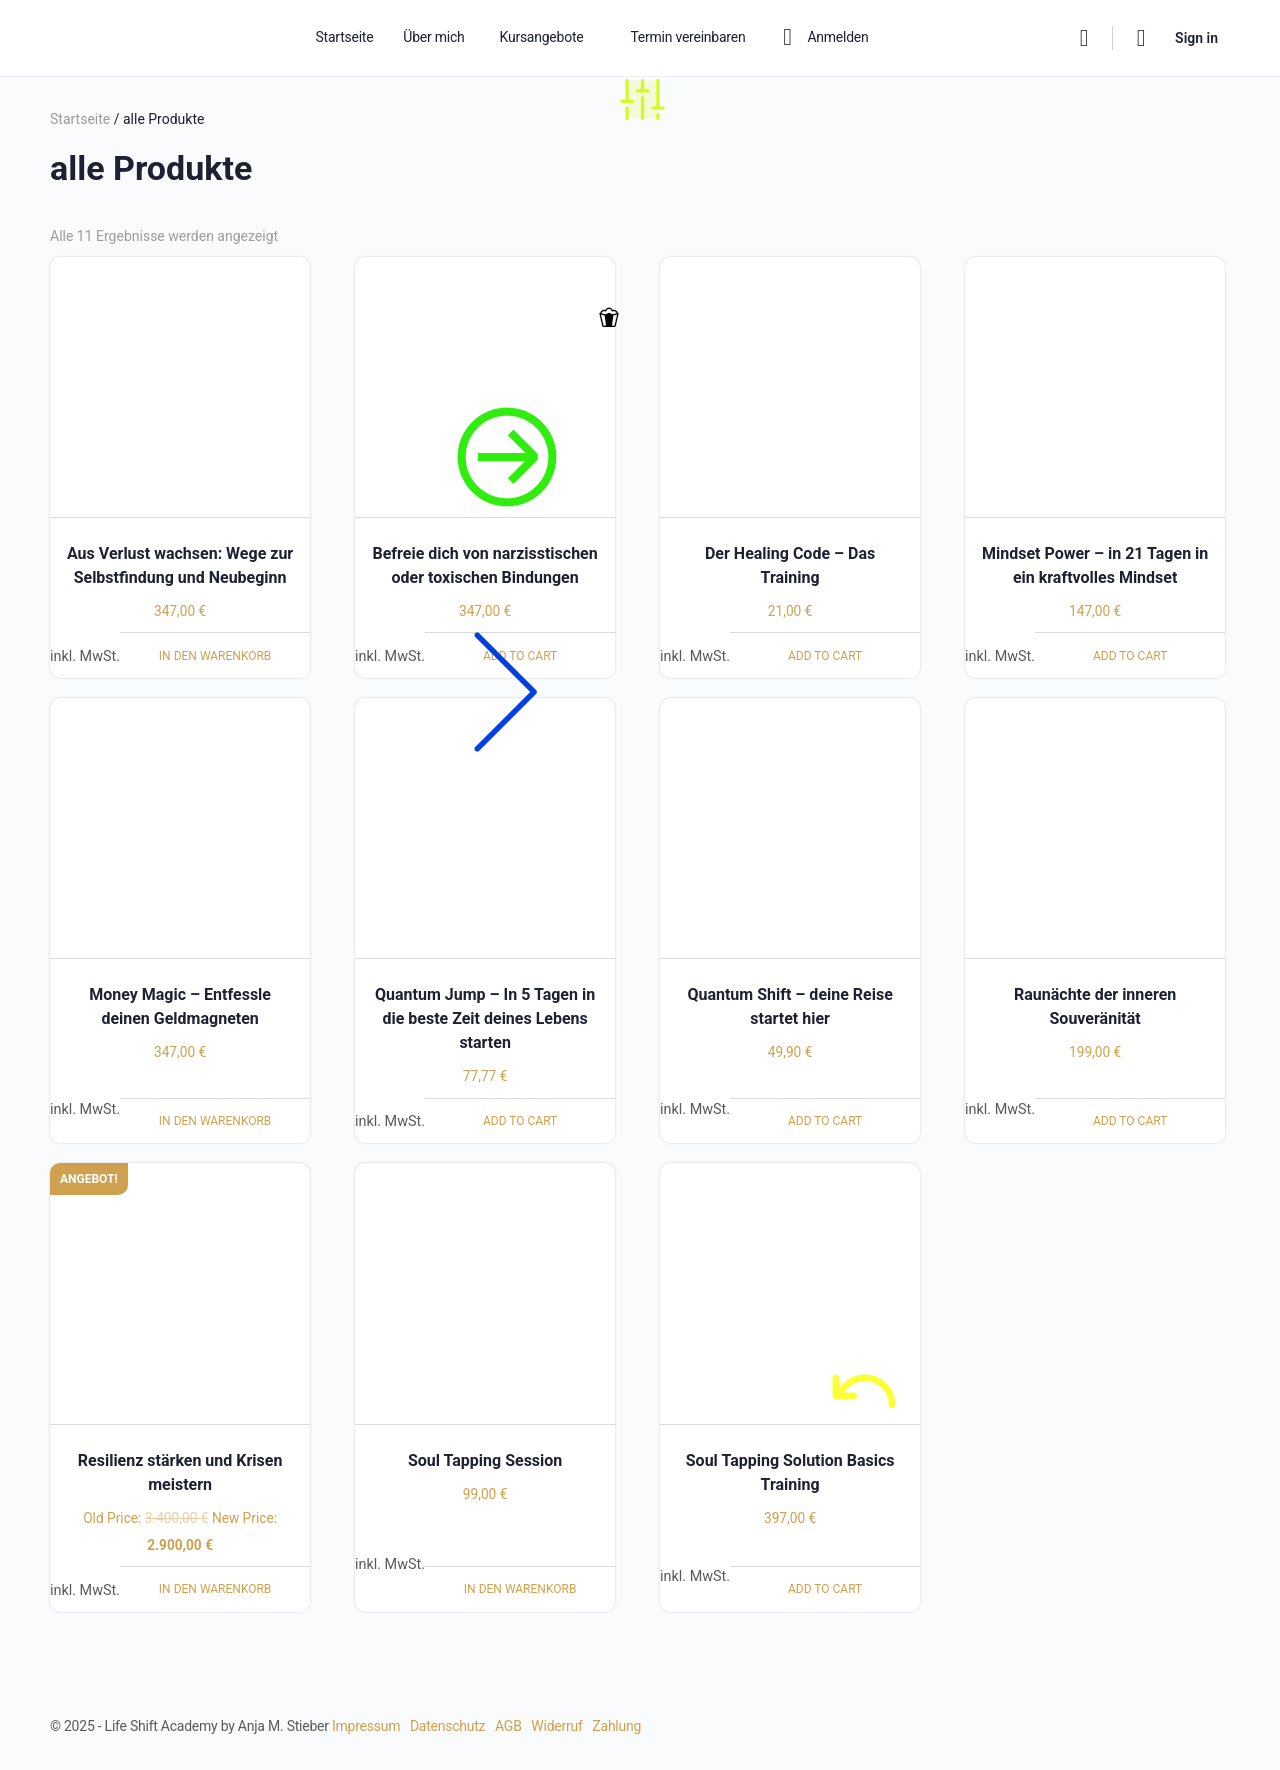 The image size is (1280, 1770). I want to click on proceed to the next step, so click(507, 457).